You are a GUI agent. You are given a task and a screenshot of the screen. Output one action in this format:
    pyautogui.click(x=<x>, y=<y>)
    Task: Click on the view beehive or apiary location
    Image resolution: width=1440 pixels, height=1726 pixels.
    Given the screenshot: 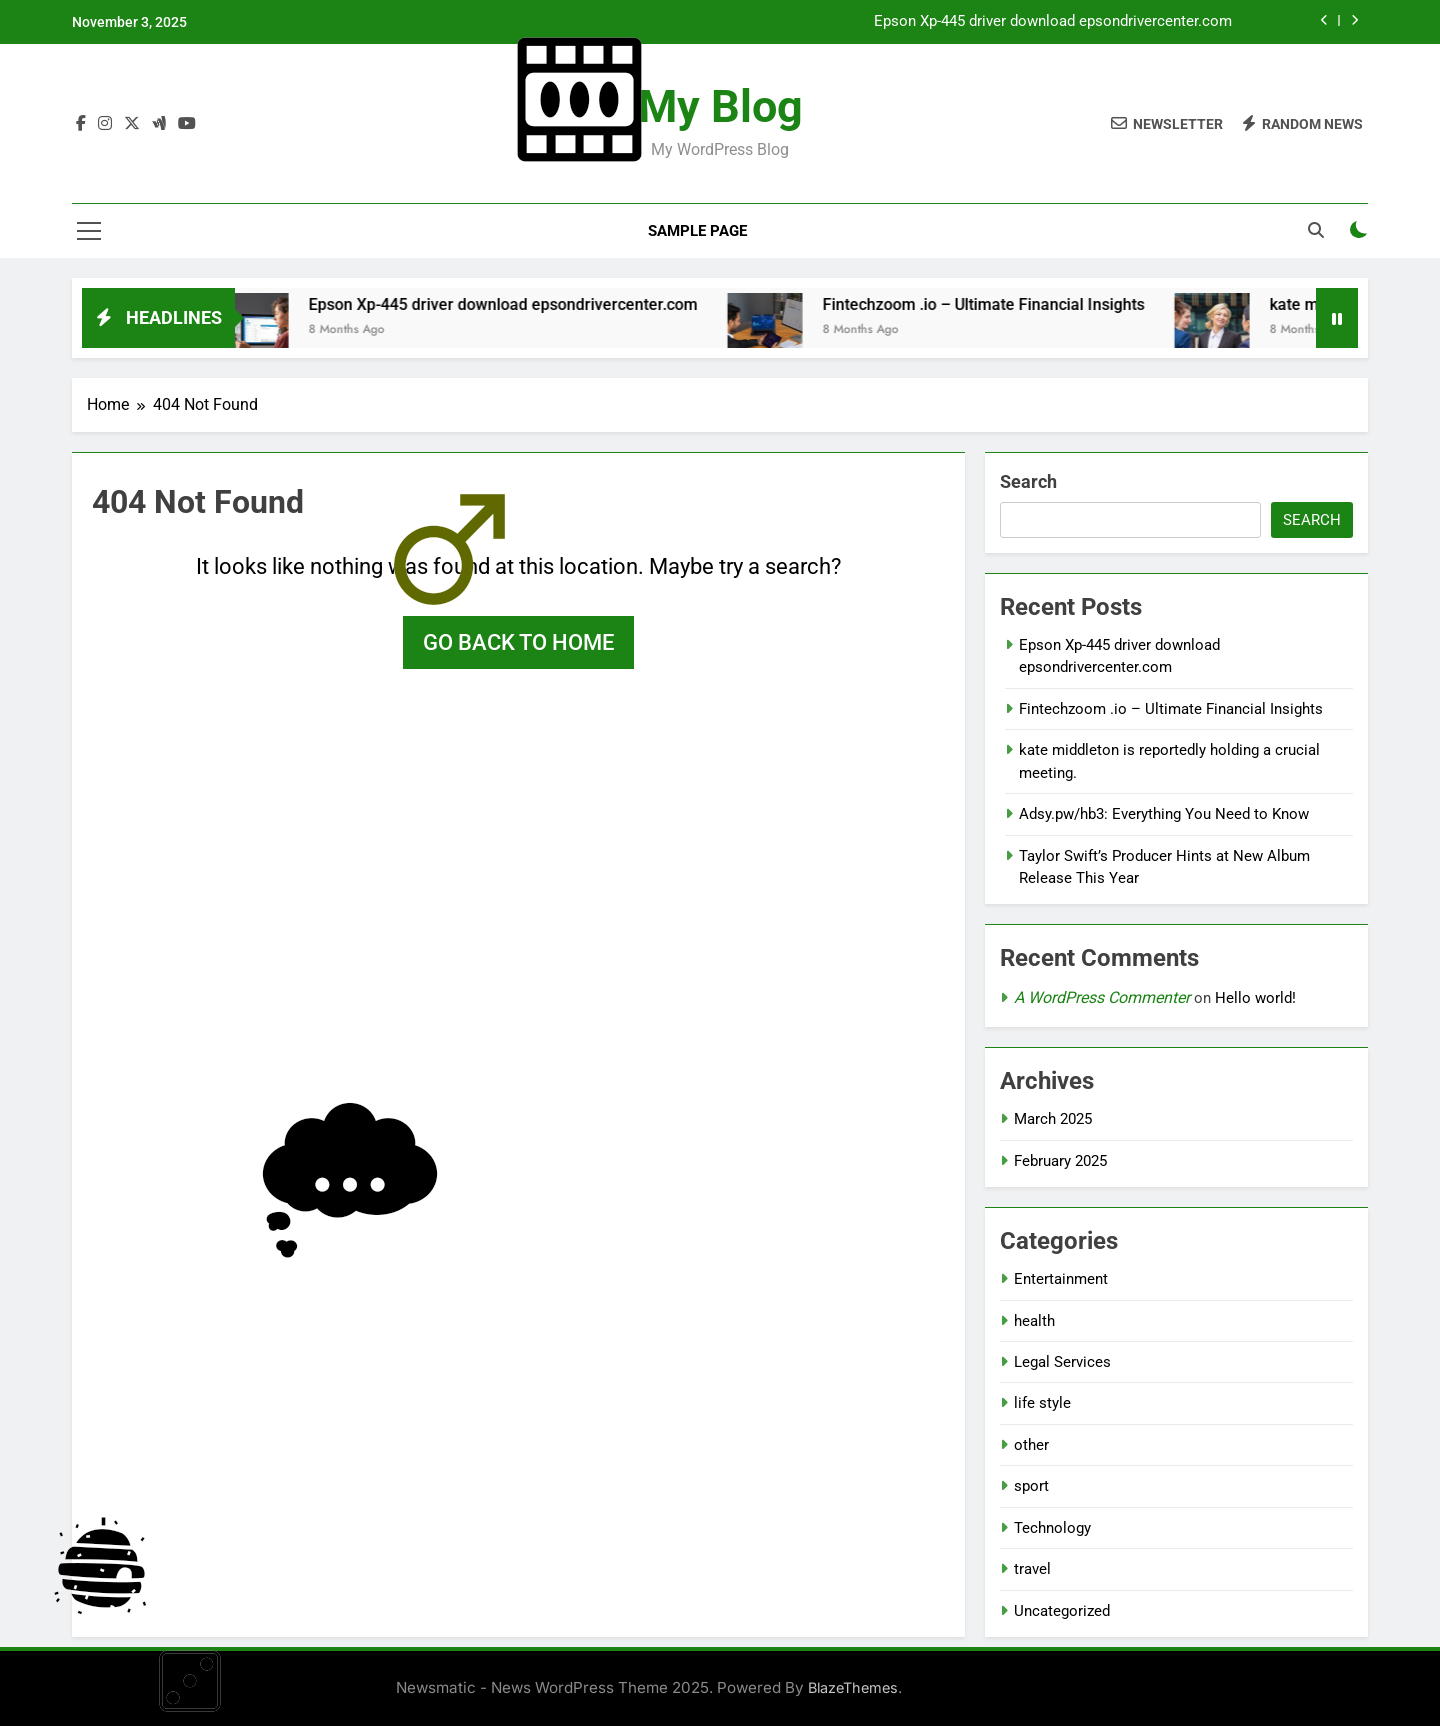 What is the action you would take?
    pyautogui.click(x=102, y=1565)
    